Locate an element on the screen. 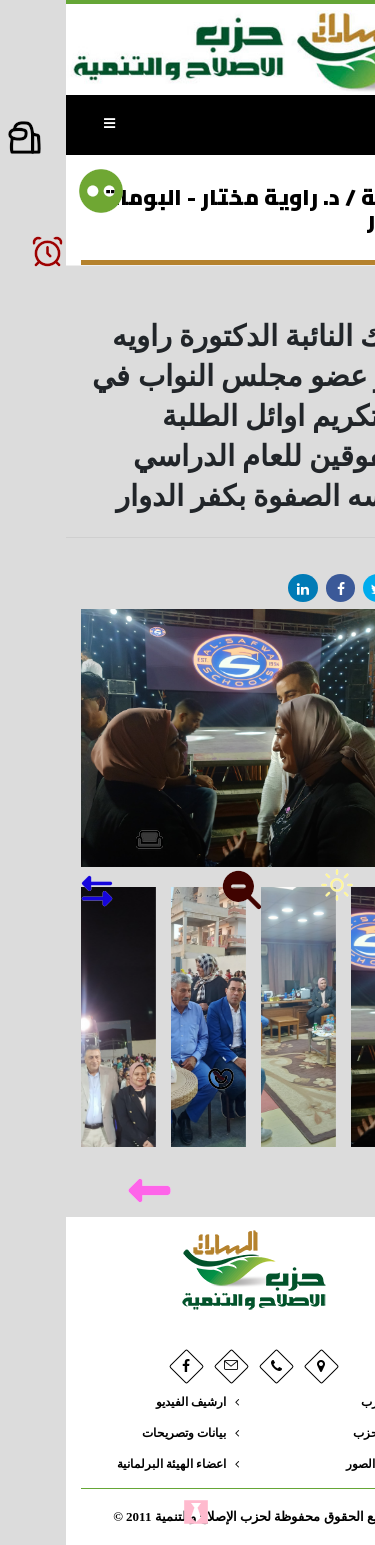 This screenshot has height=1545, width=375. swap or exchange items is located at coordinates (97, 891).